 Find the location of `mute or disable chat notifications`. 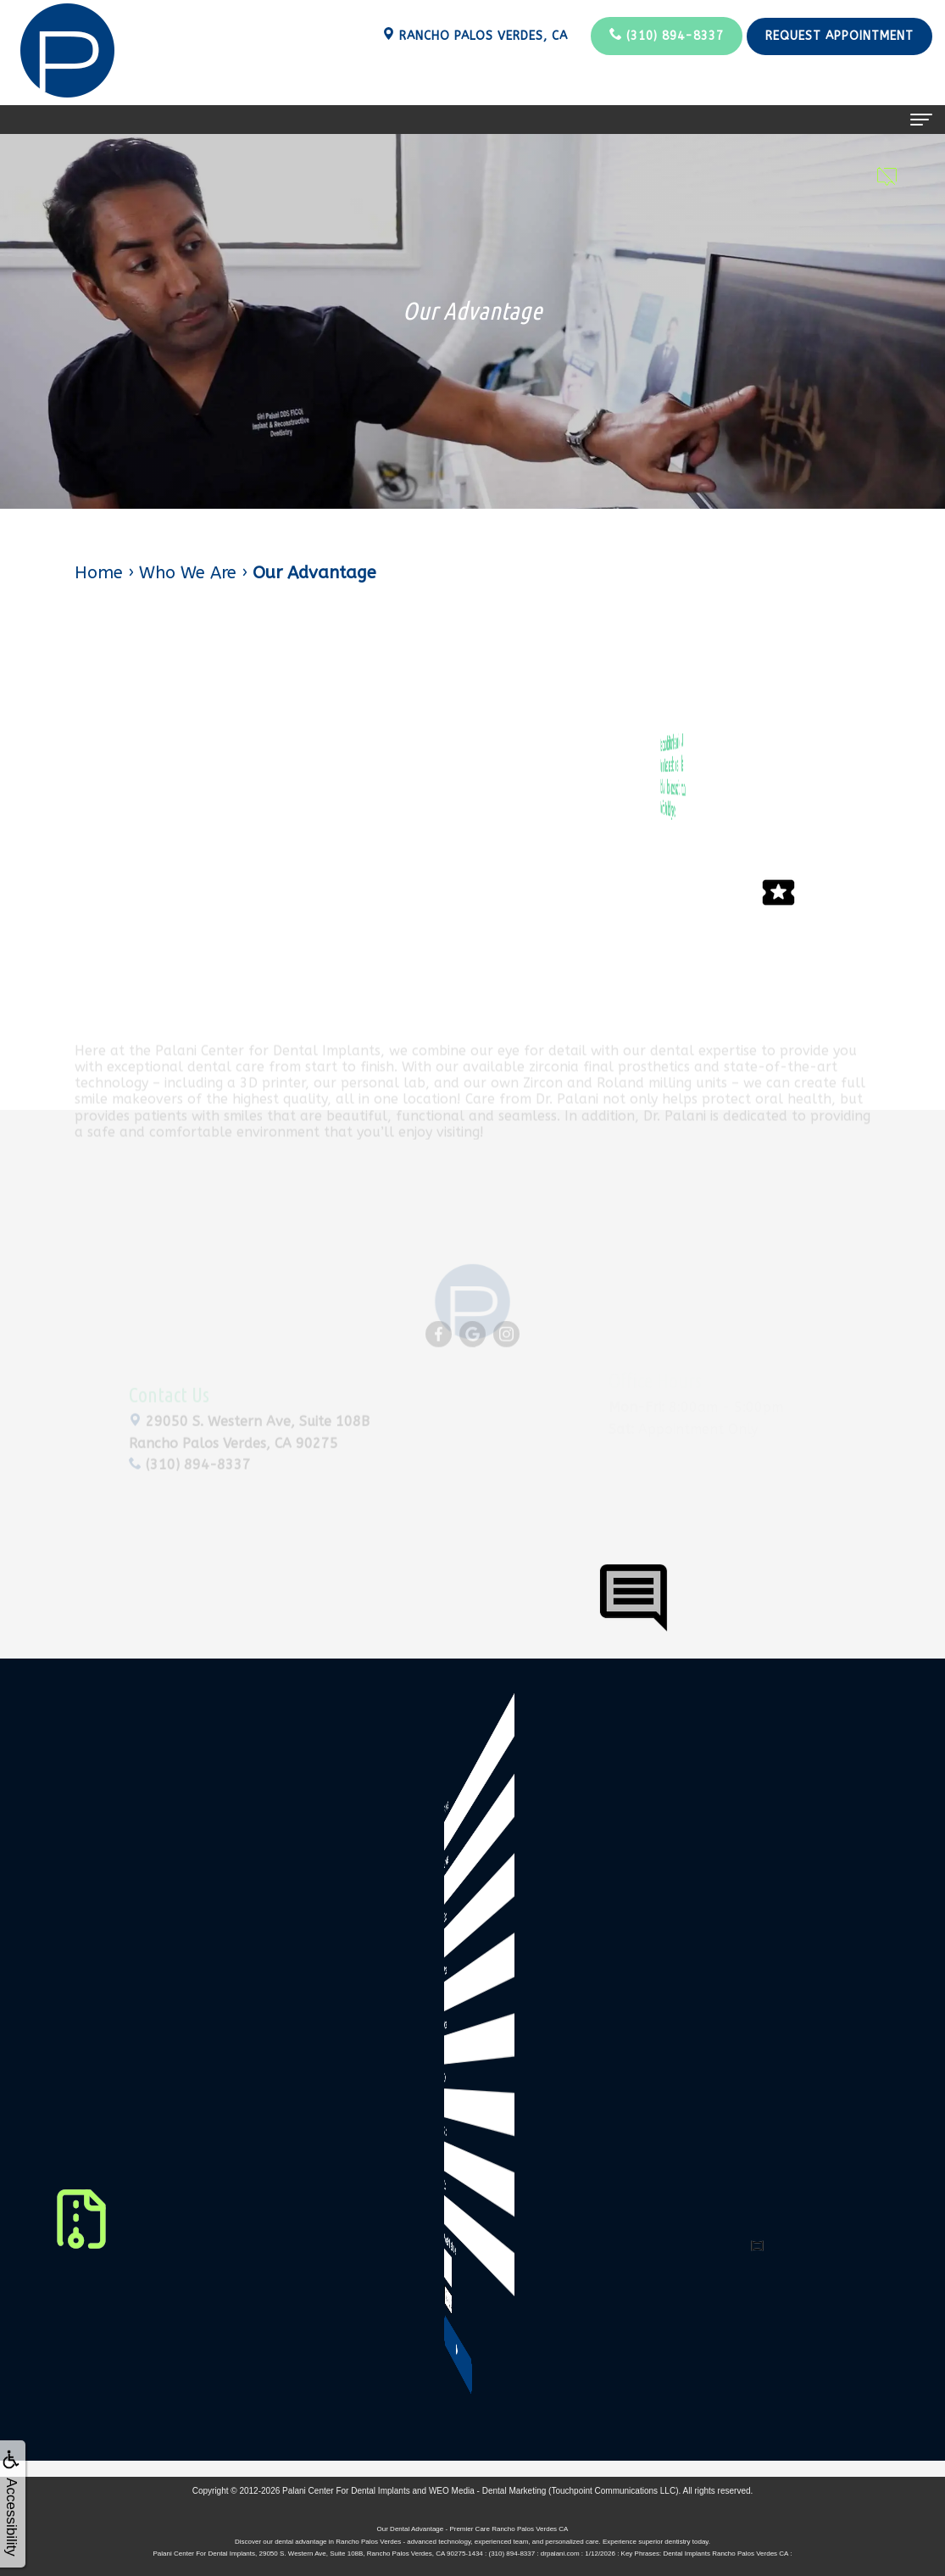

mute or disable chat notifications is located at coordinates (887, 176).